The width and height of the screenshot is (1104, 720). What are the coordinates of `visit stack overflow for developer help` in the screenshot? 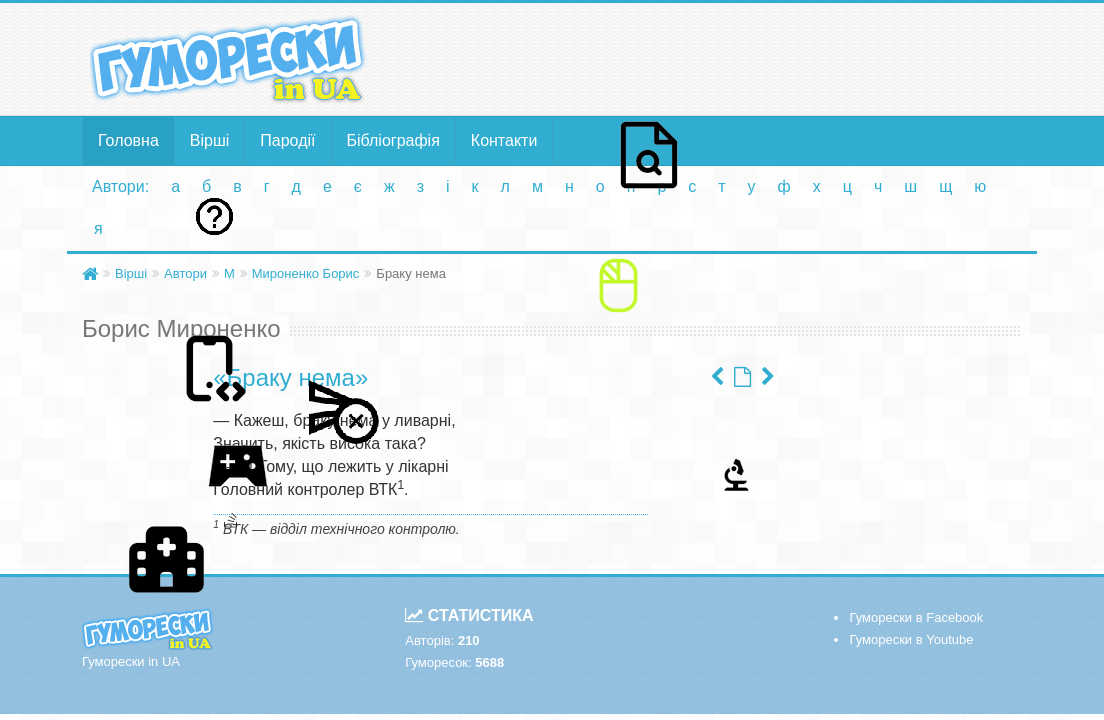 It's located at (230, 520).